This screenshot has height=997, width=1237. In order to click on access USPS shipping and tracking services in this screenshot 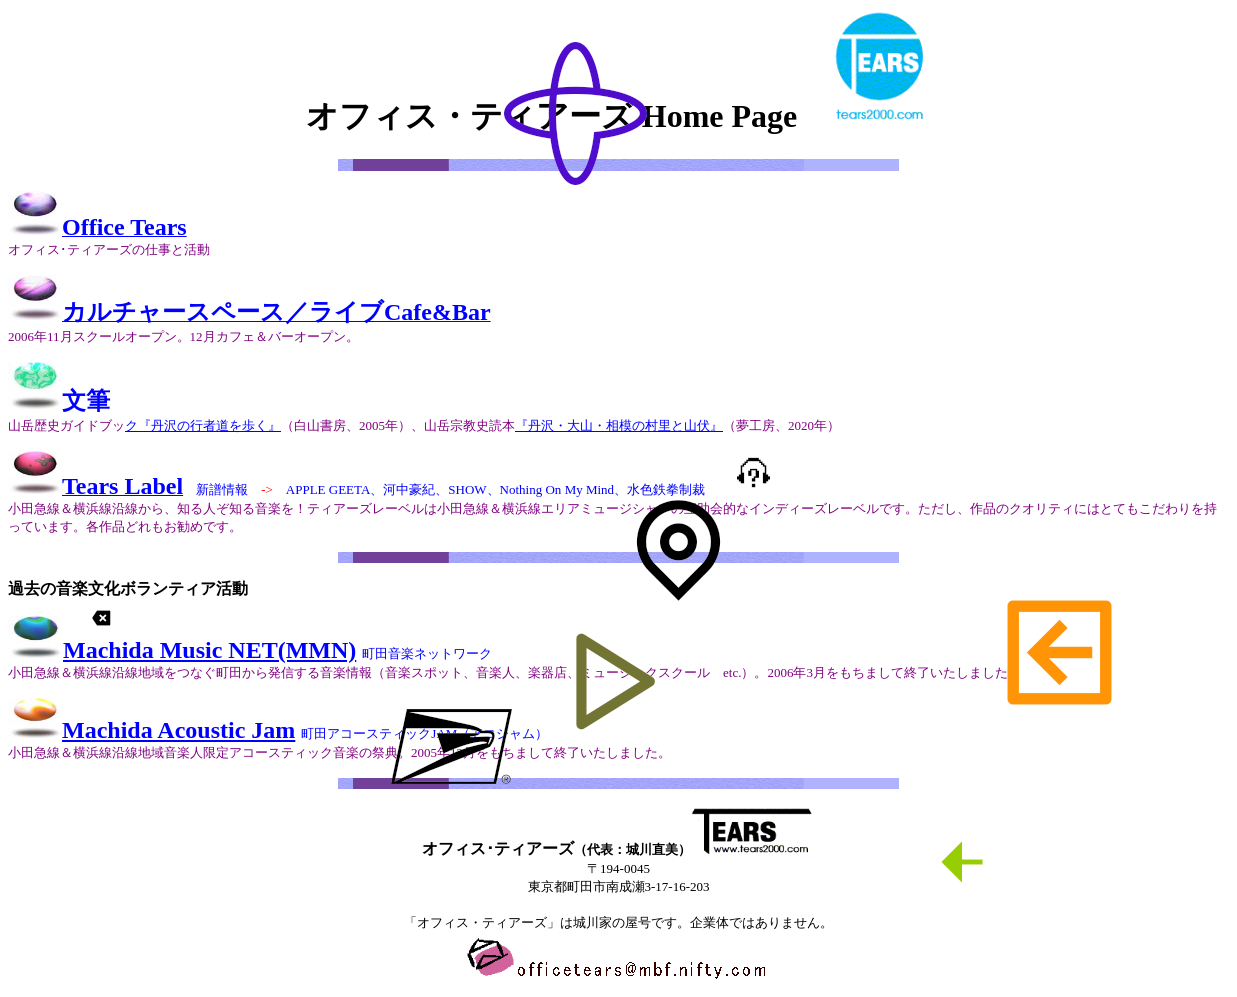, I will do `click(451, 746)`.